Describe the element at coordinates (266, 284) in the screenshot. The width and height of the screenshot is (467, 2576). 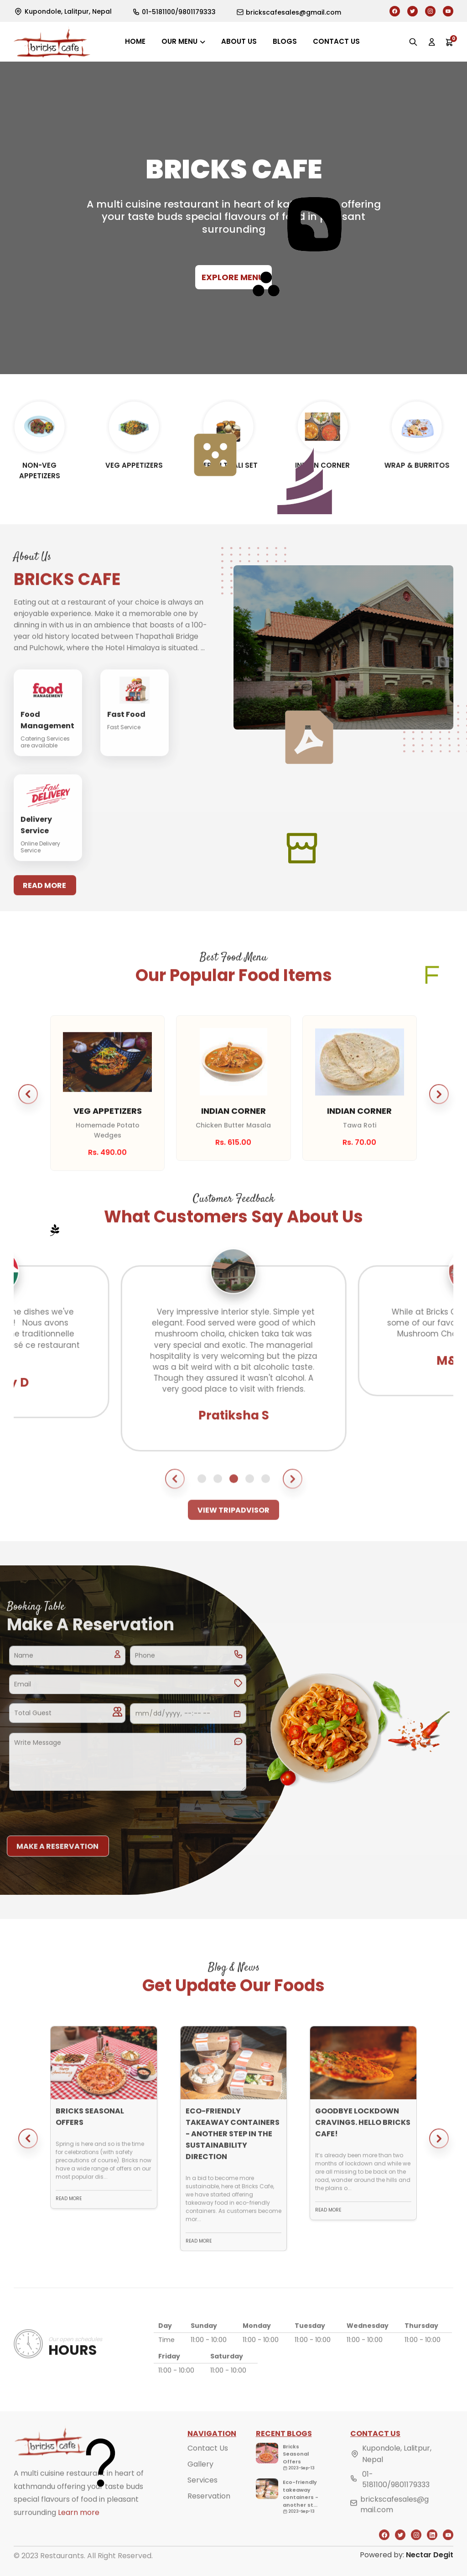
I see `open asana project management app` at that location.